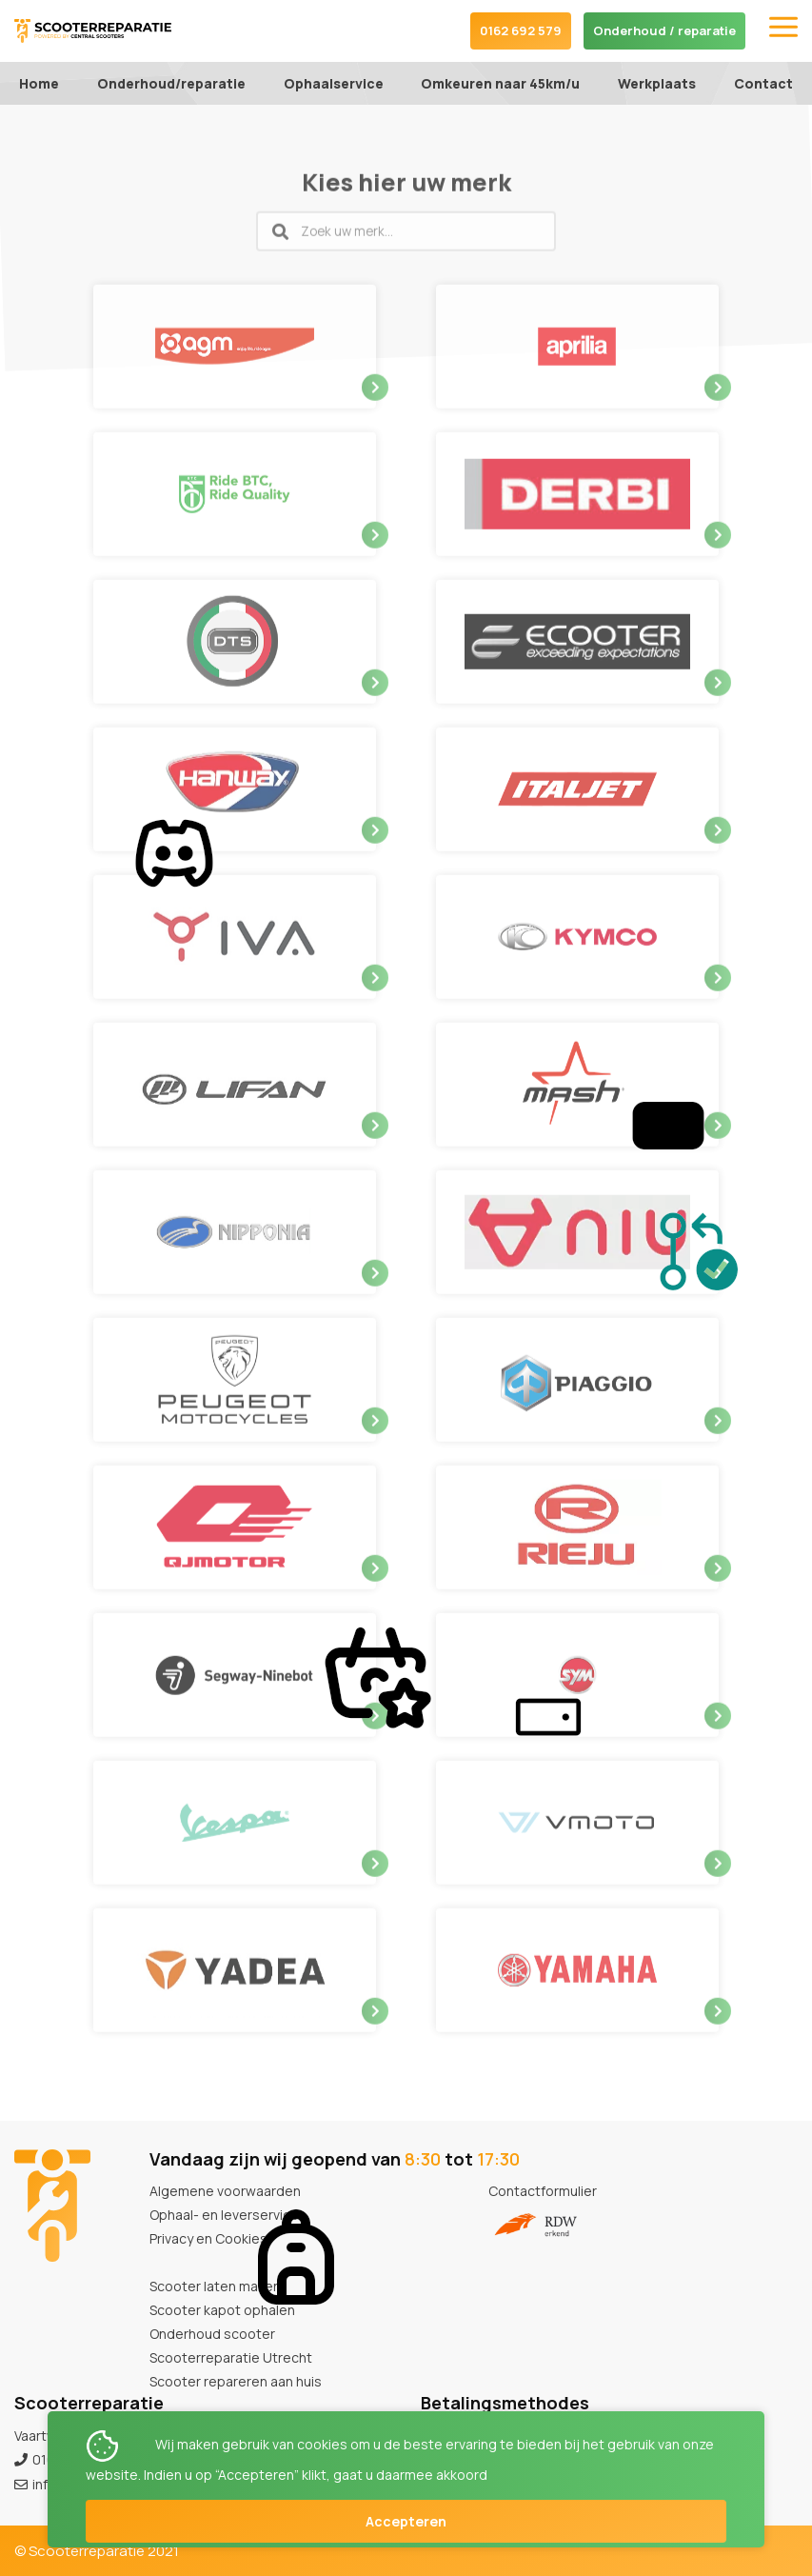 This screenshot has width=812, height=2576. Describe the element at coordinates (548, 1717) in the screenshot. I see `access storage or drive settings` at that location.